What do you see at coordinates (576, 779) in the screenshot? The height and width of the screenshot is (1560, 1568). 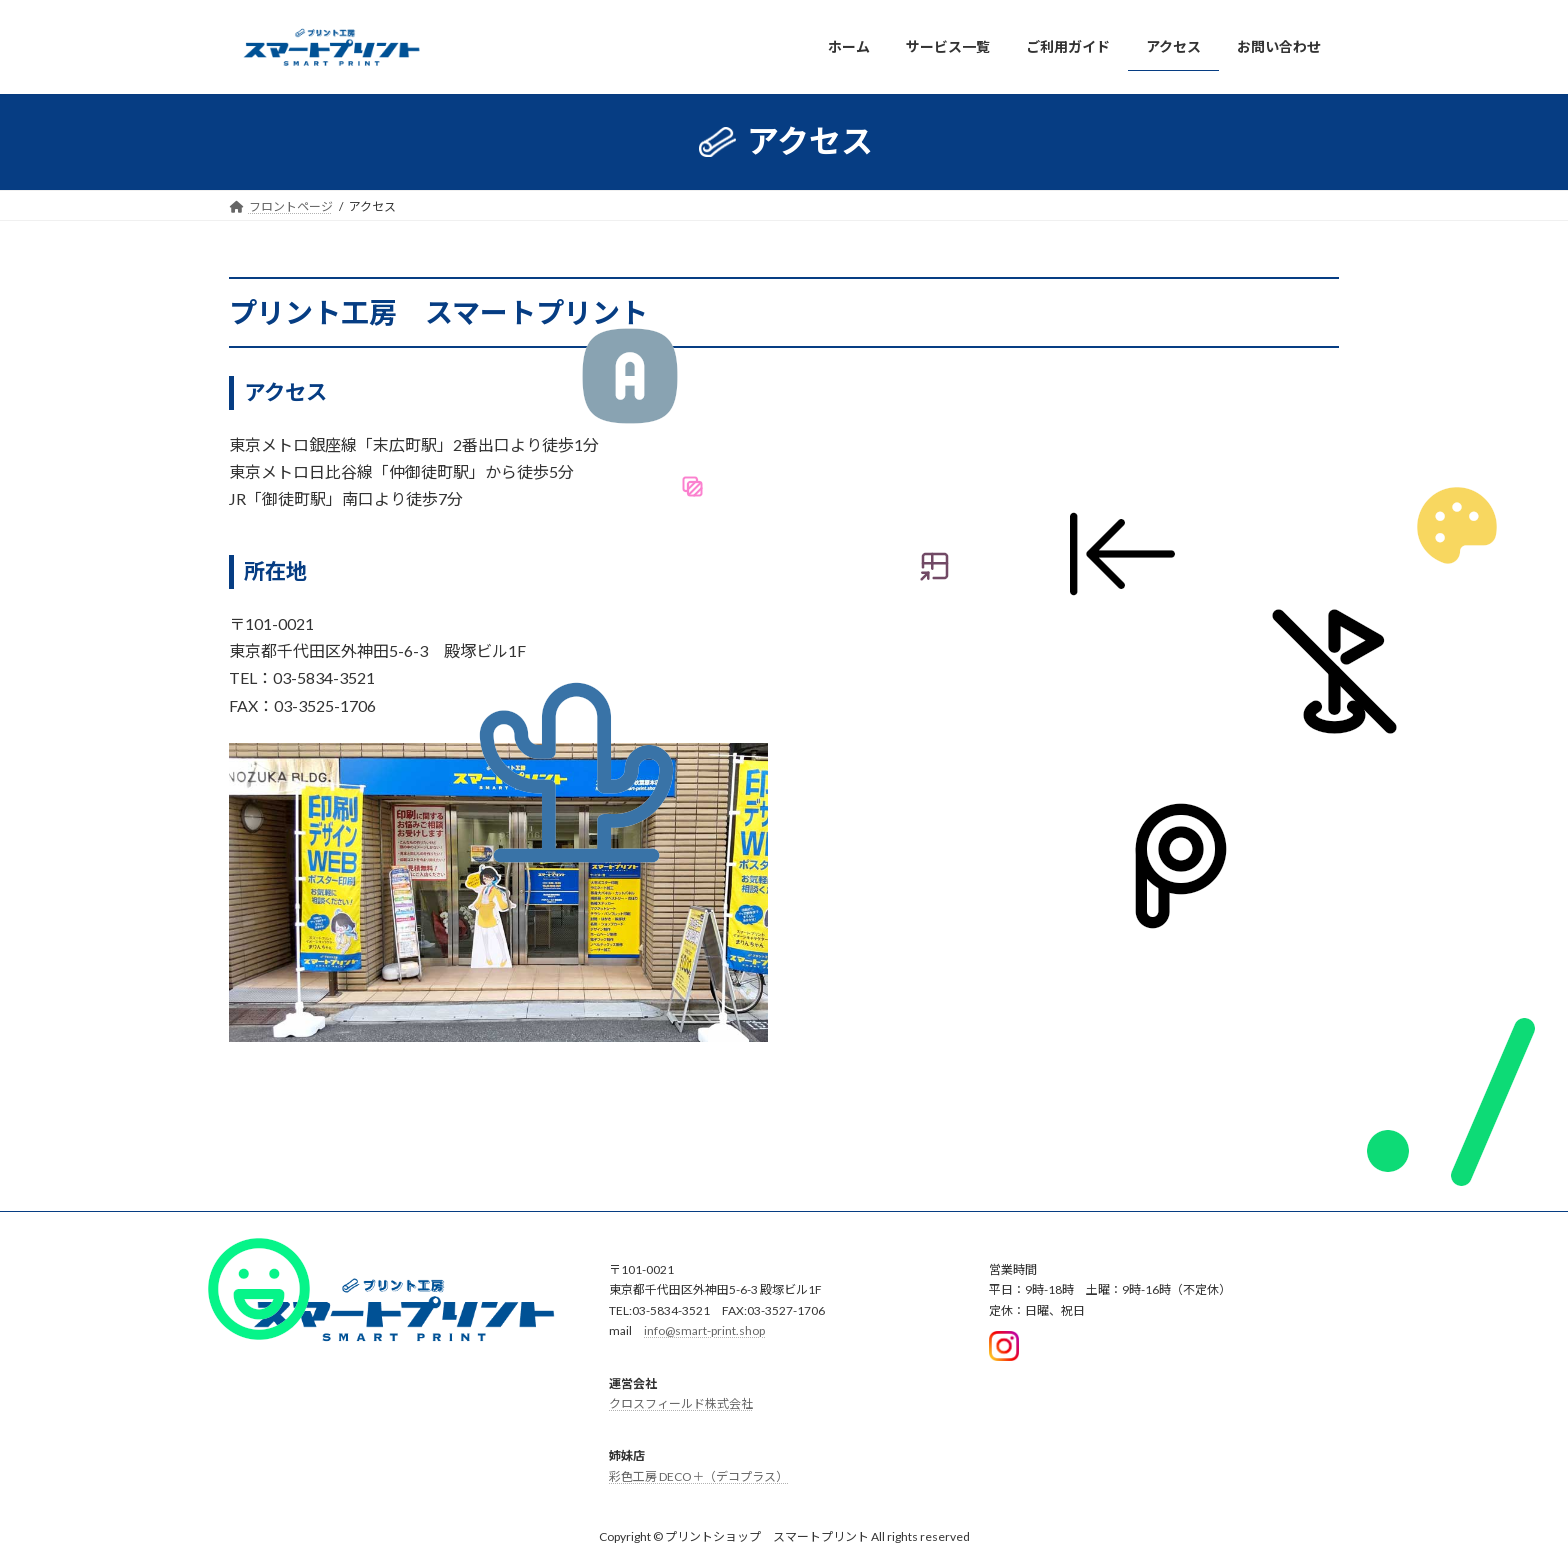 I see `indicates desert or arid climate theme` at bounding box center [576, 779].